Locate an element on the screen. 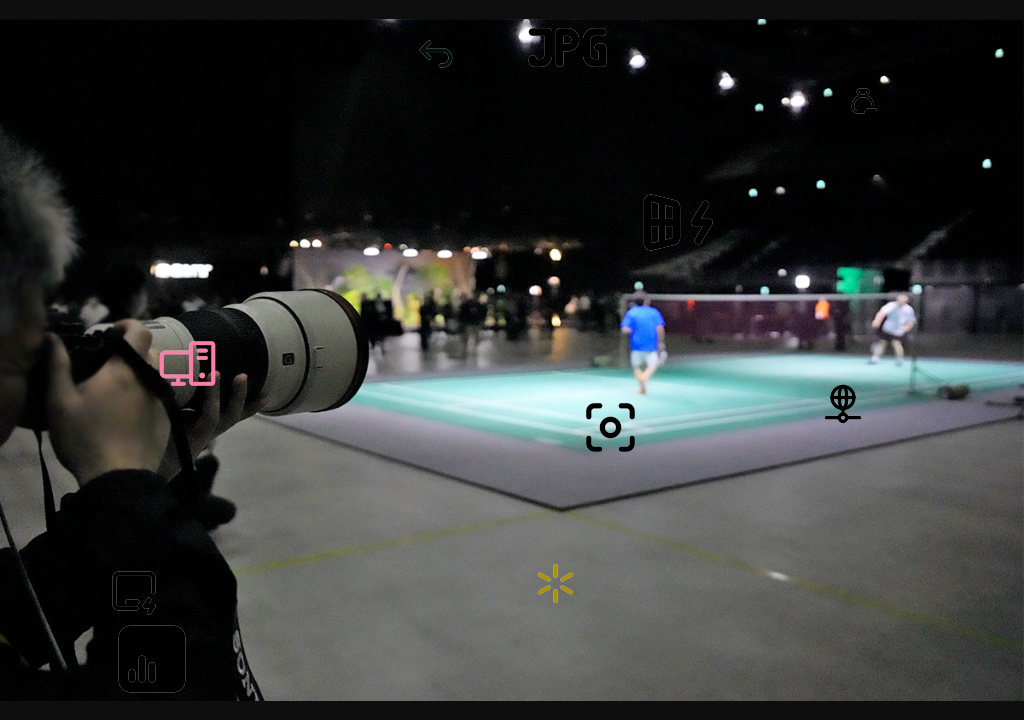 Image resolution: width=1024 pixels, height=720 pixels. indicates a JPG image file type is located at coordinates (567, 47).